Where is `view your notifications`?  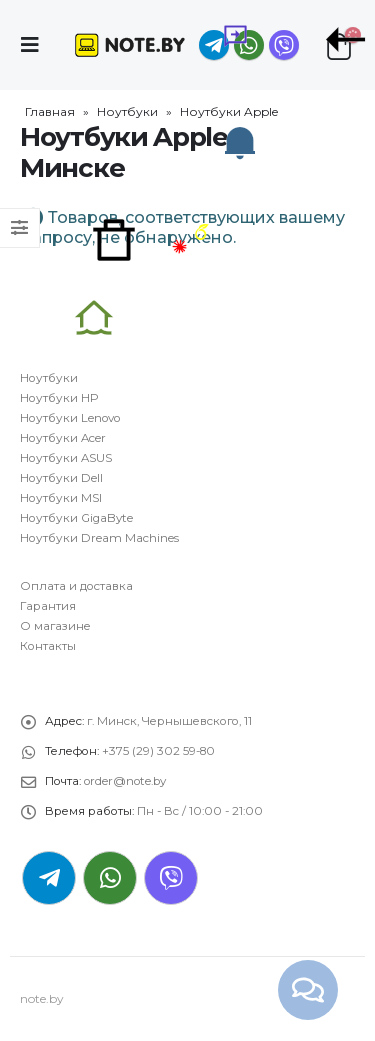
view your notifications is located at coordinates (240, 142).